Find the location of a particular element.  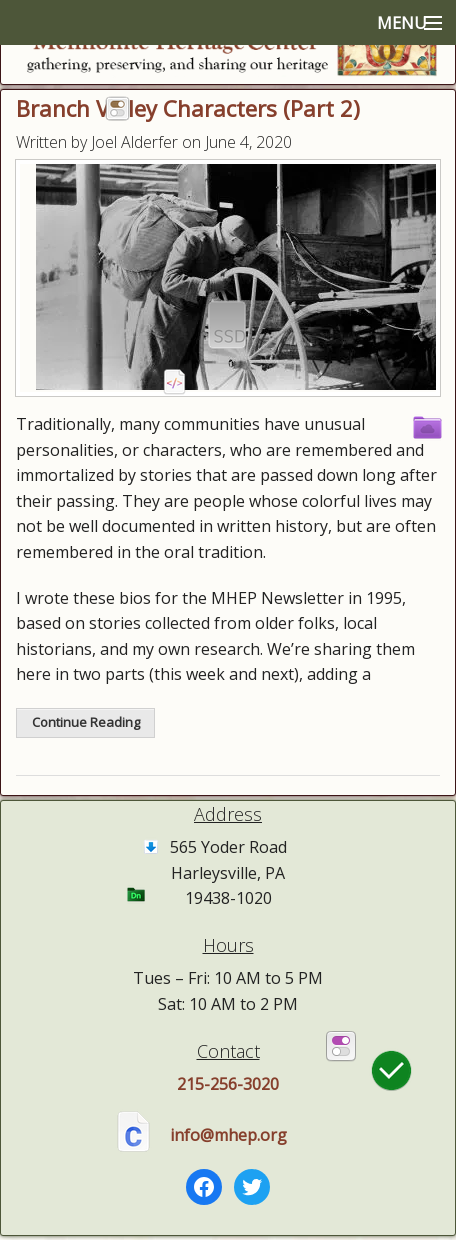

indicates a solid state drive (SSD) storage device is located at coordinates (227, 325).